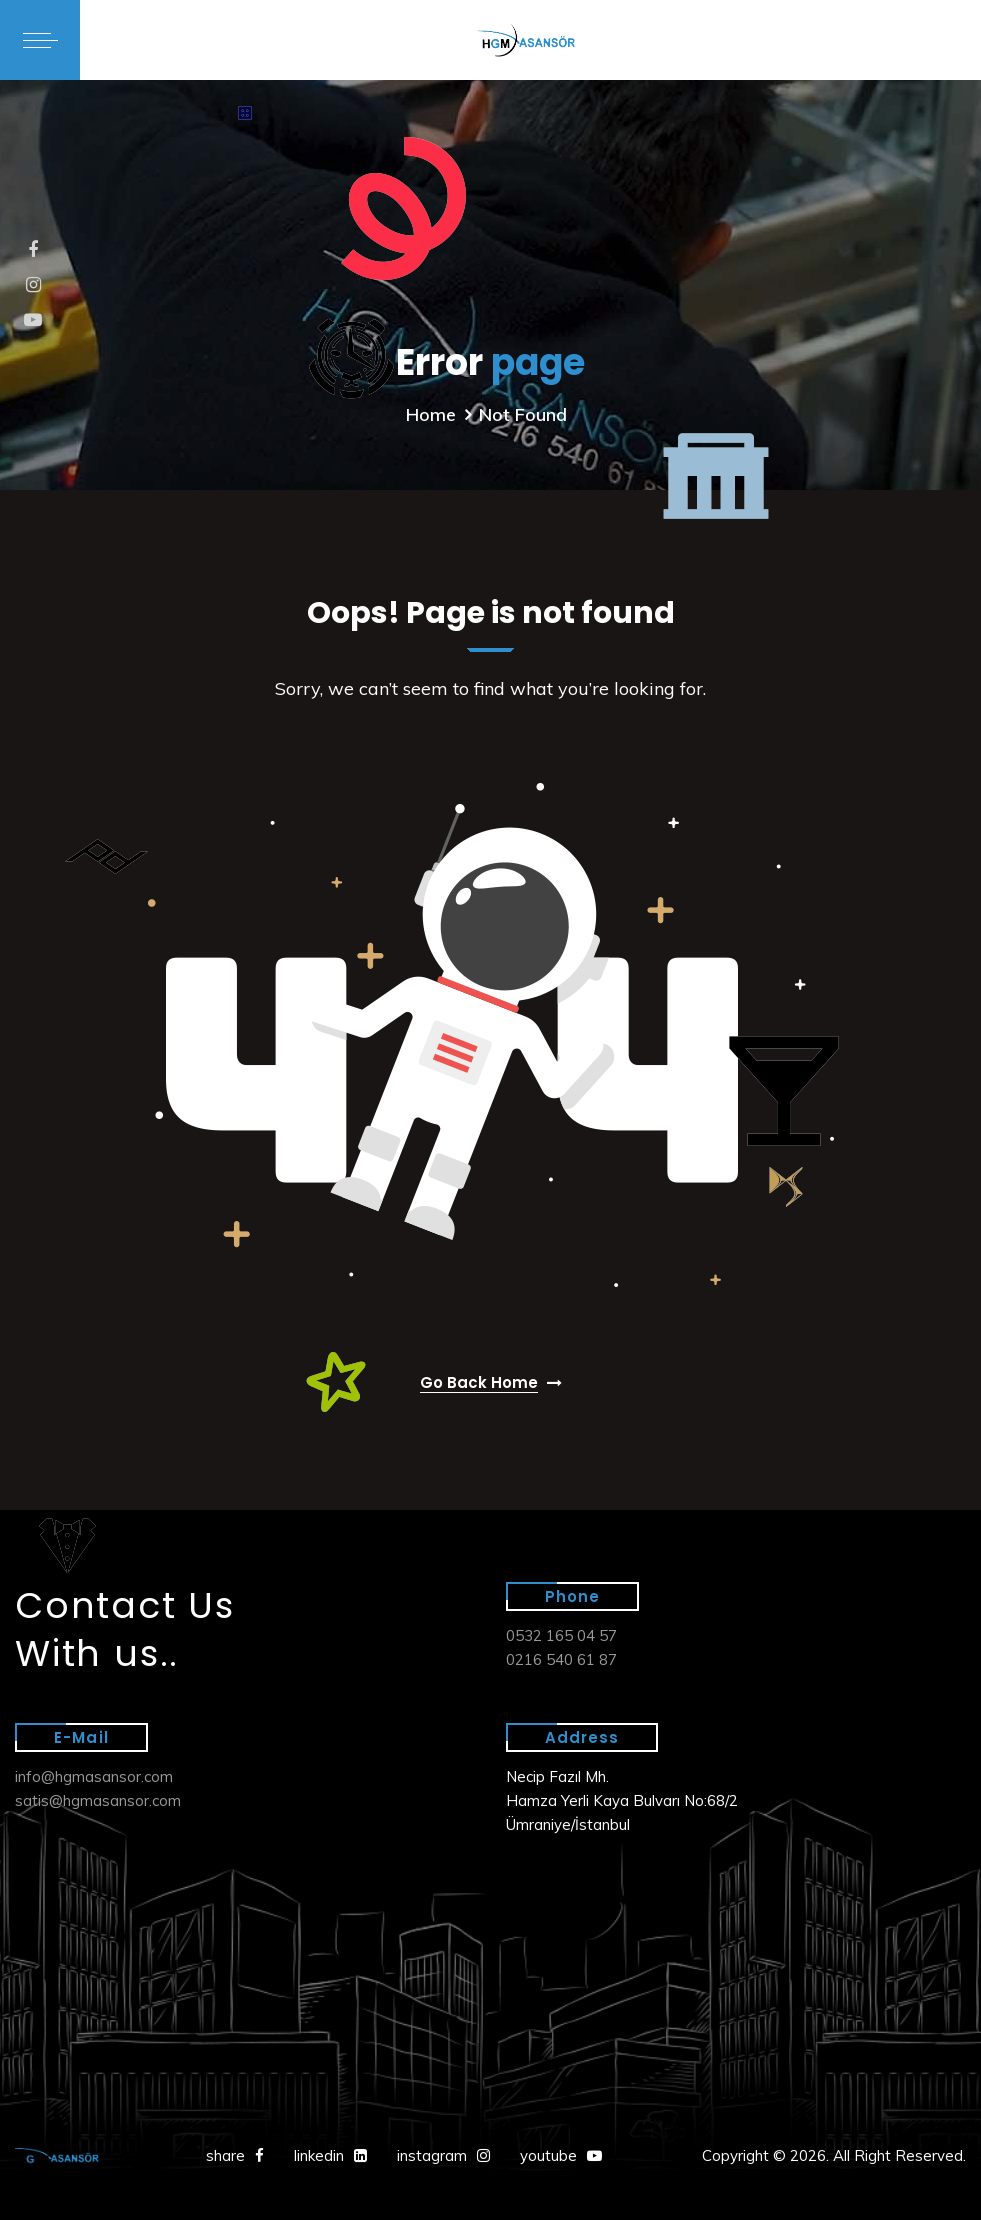  I want to click on apache spark logo, so click(336, 1382).